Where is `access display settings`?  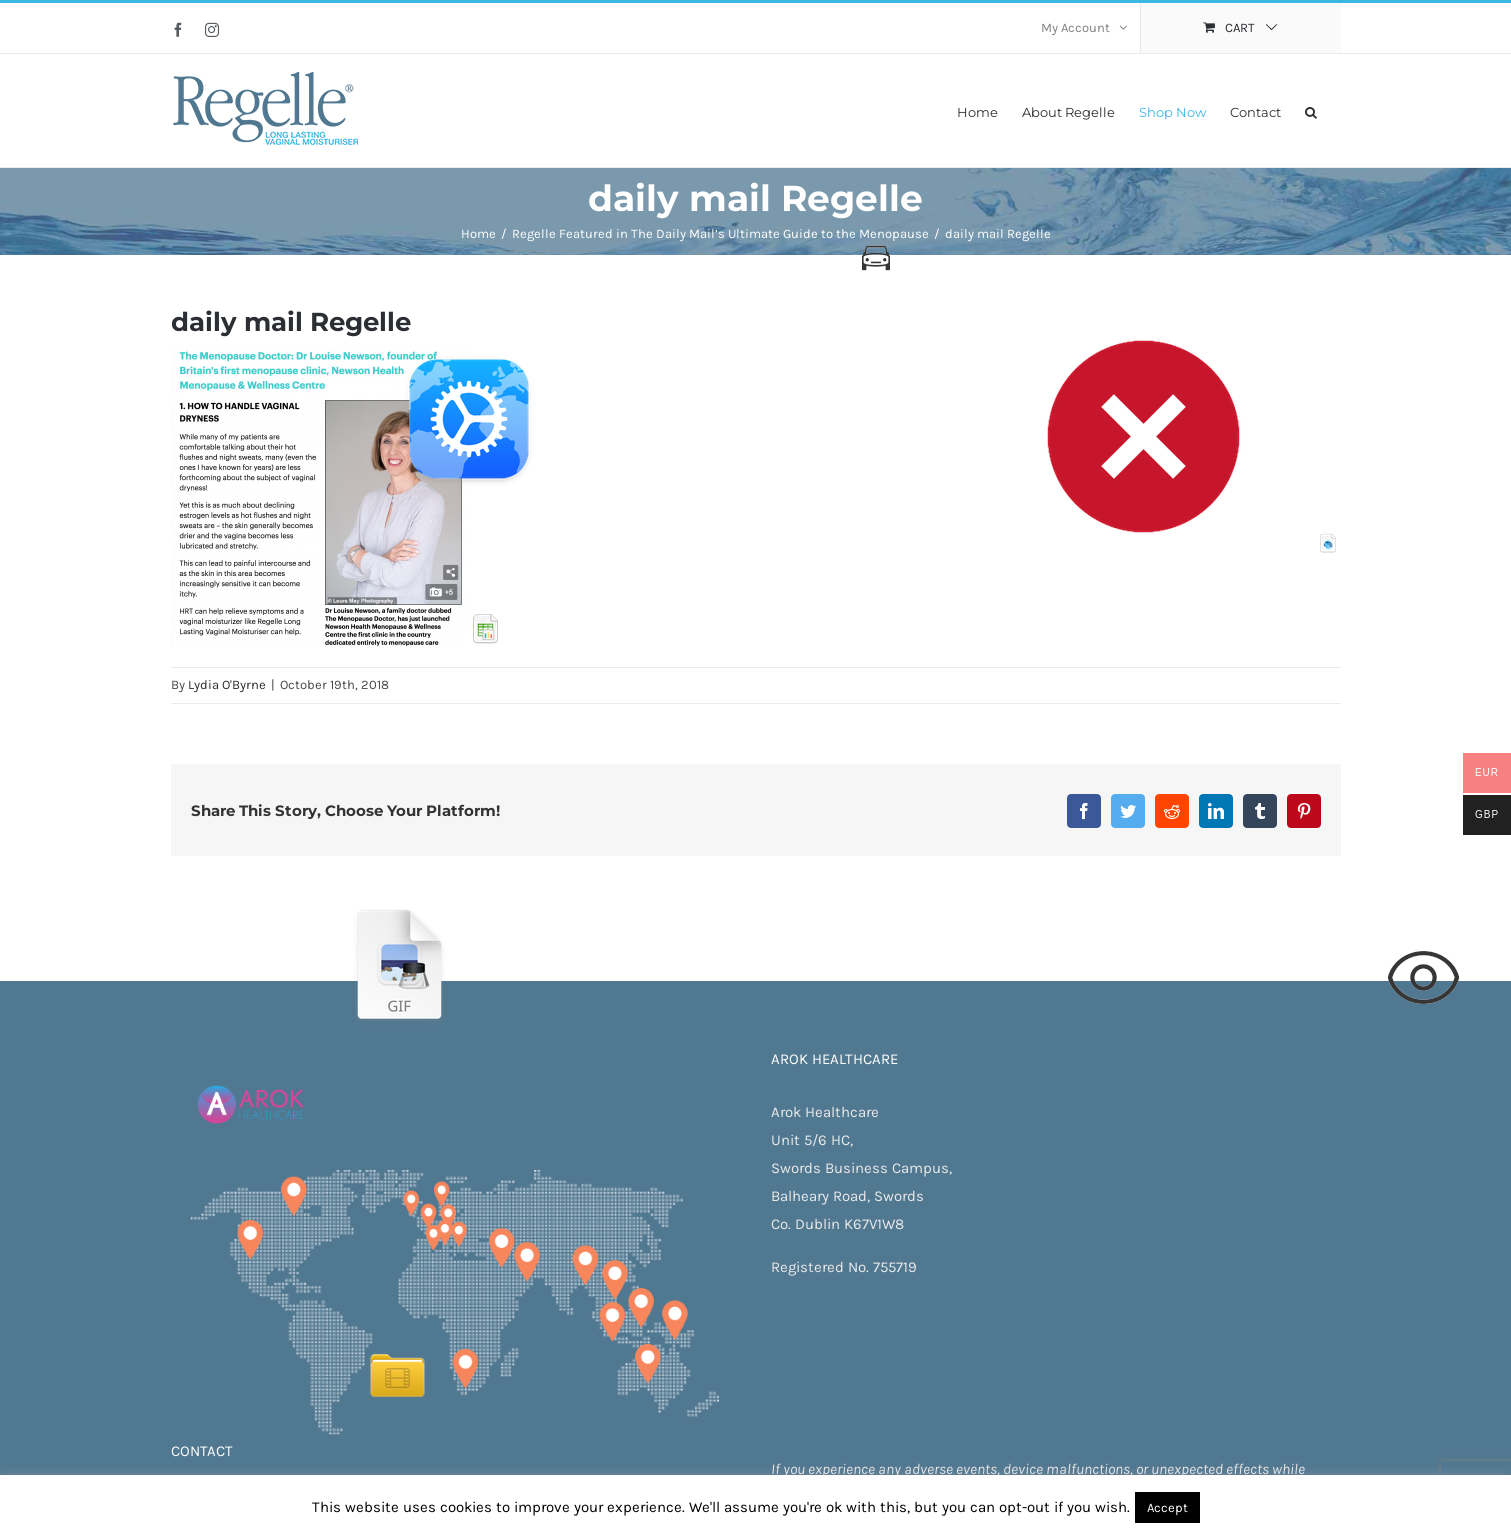 access display settings is located at coordinates (1423, 977).